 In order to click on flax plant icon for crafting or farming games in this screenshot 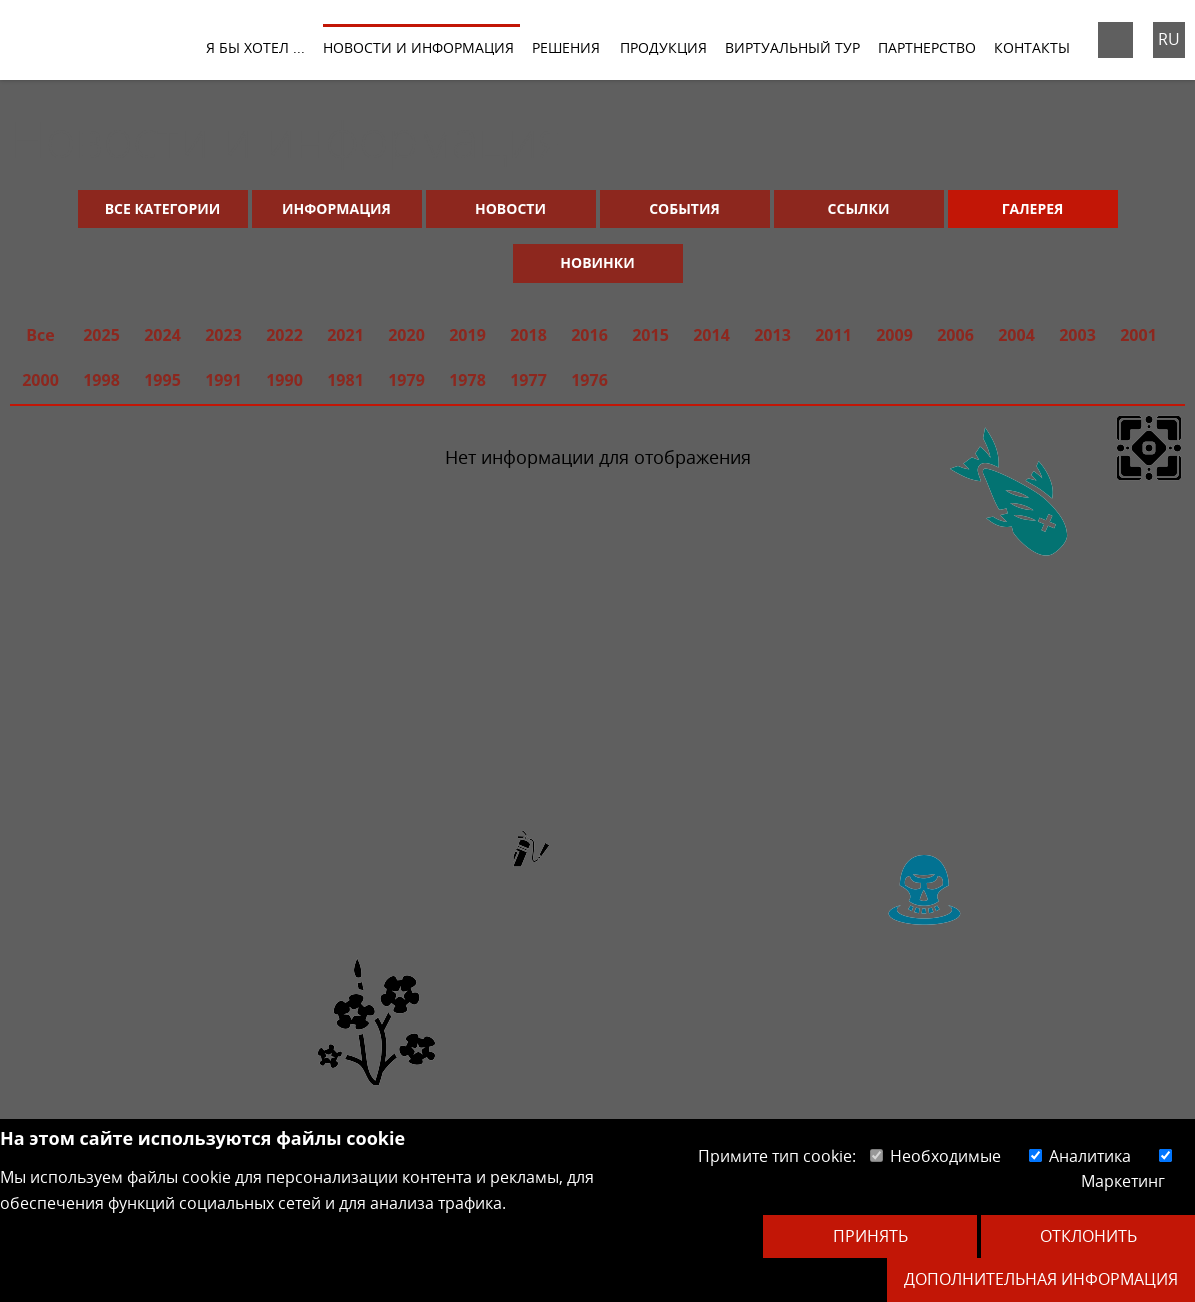, I will do `click(376, 1020)`.